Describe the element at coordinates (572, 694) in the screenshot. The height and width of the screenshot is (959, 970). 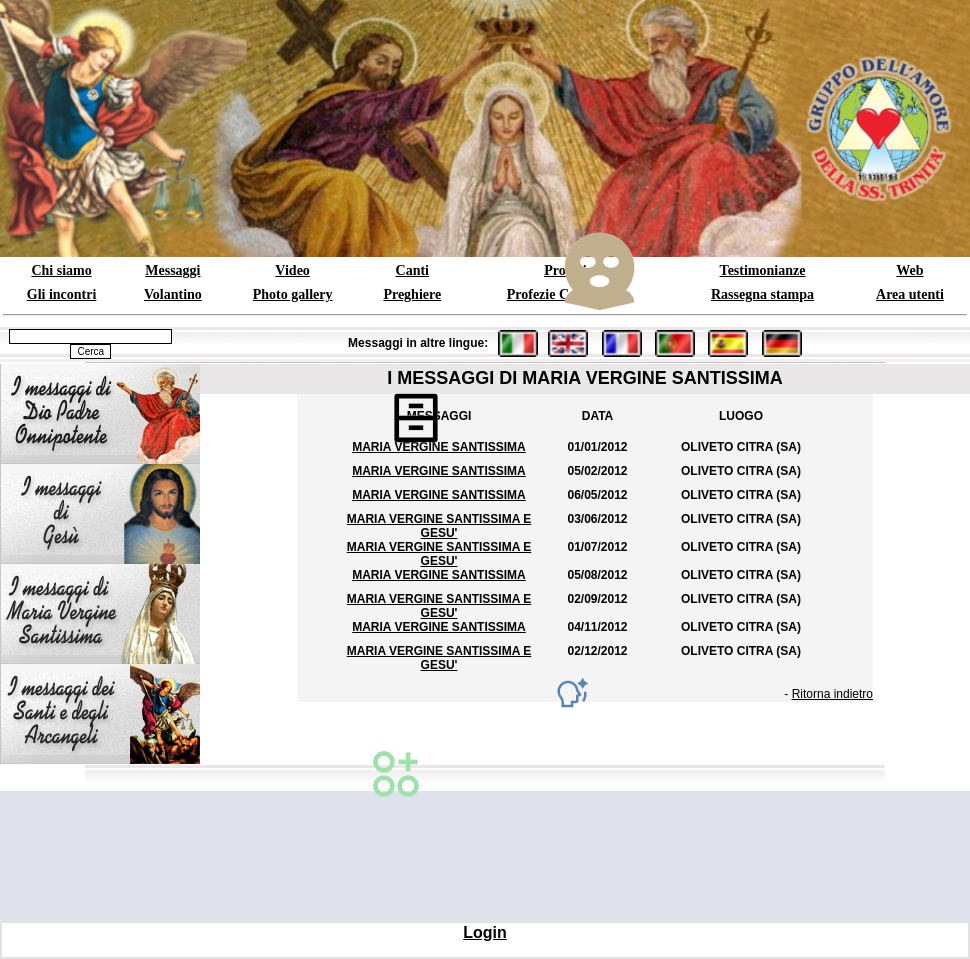
I see `access speak ai voice assistant` at that location.